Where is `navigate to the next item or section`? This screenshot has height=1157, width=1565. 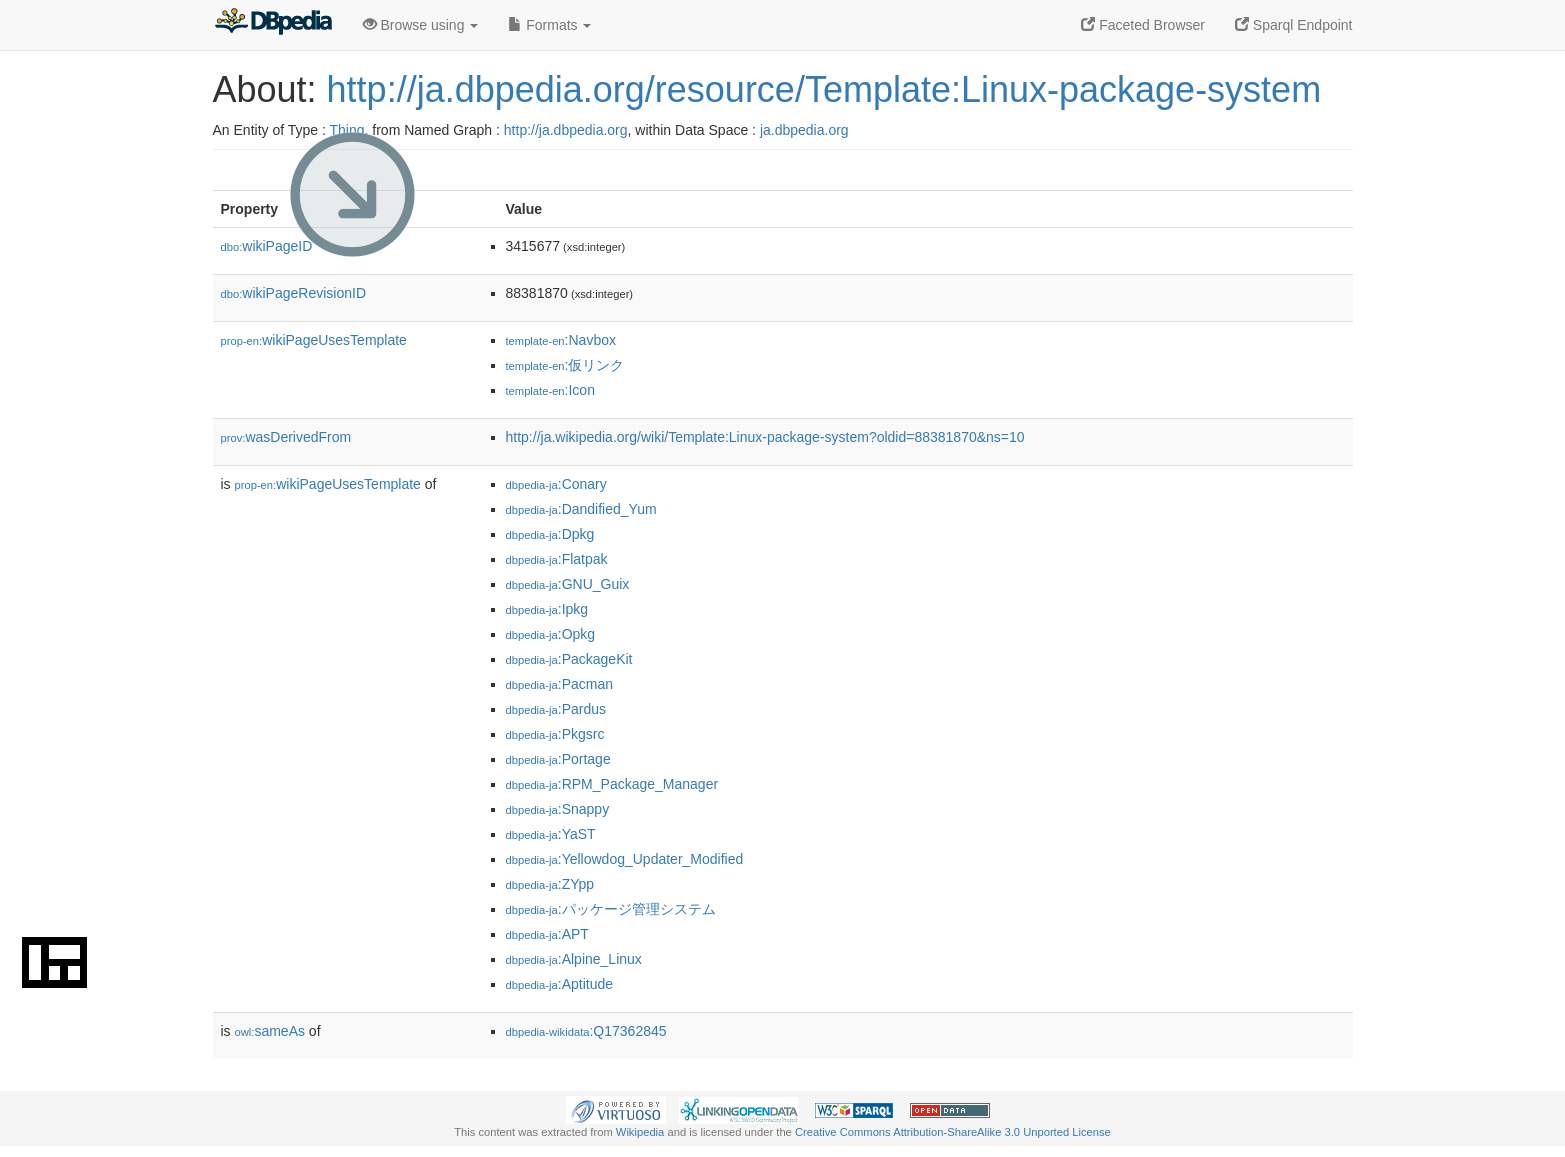 navigate to the next item or section is located at coordinates (352, 194).